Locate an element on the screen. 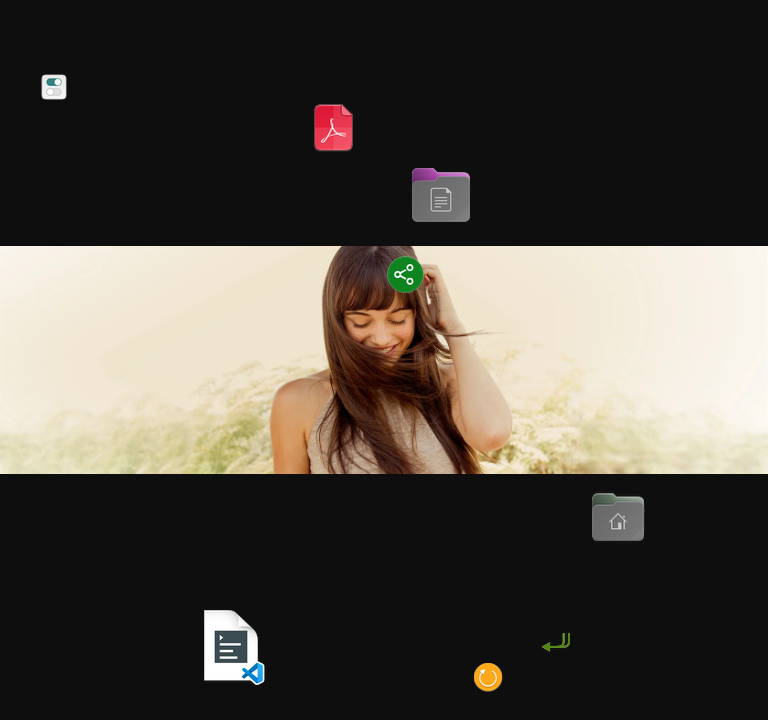 Image resolution: width=768 pixels, height=720 pixels. reply to all recipients of an email is located at coordinates (555, 640).